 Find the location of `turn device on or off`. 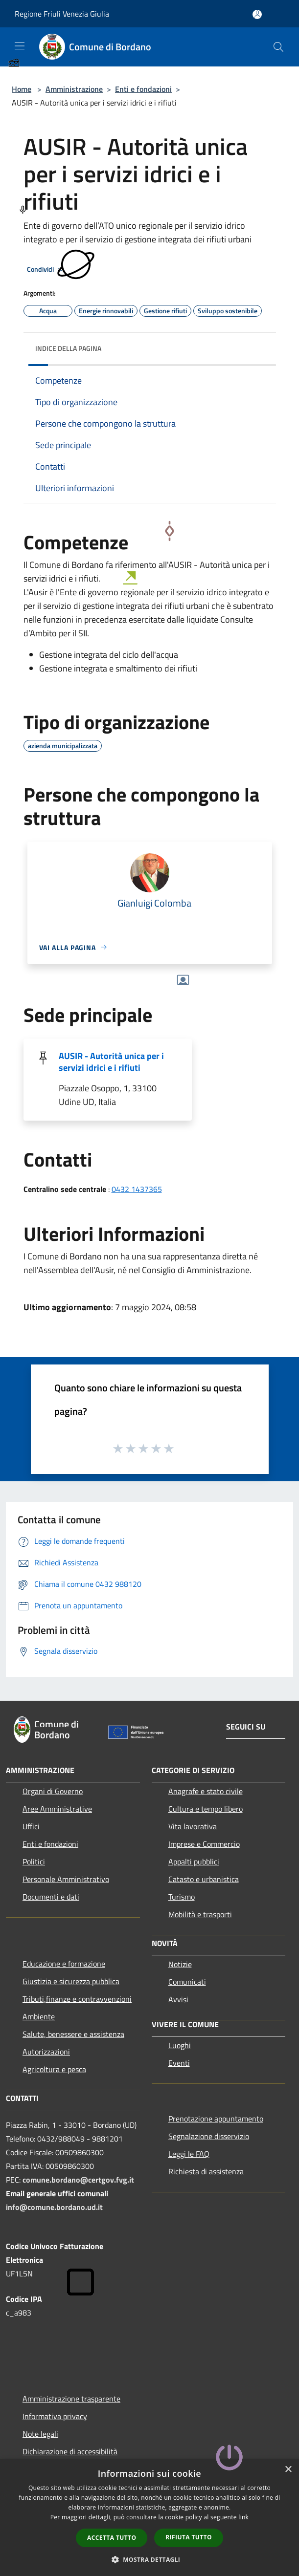

turn device on or off is located at coordinates (229, 2457).